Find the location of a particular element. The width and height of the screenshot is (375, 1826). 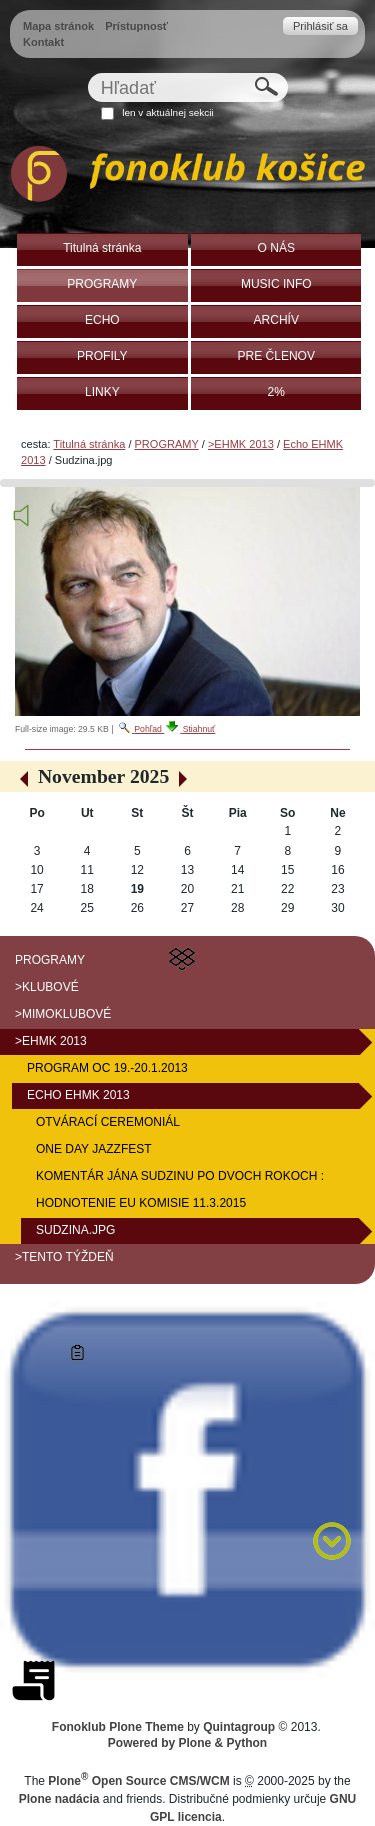

view clipboard contents is located at coordinates (77, 1352).